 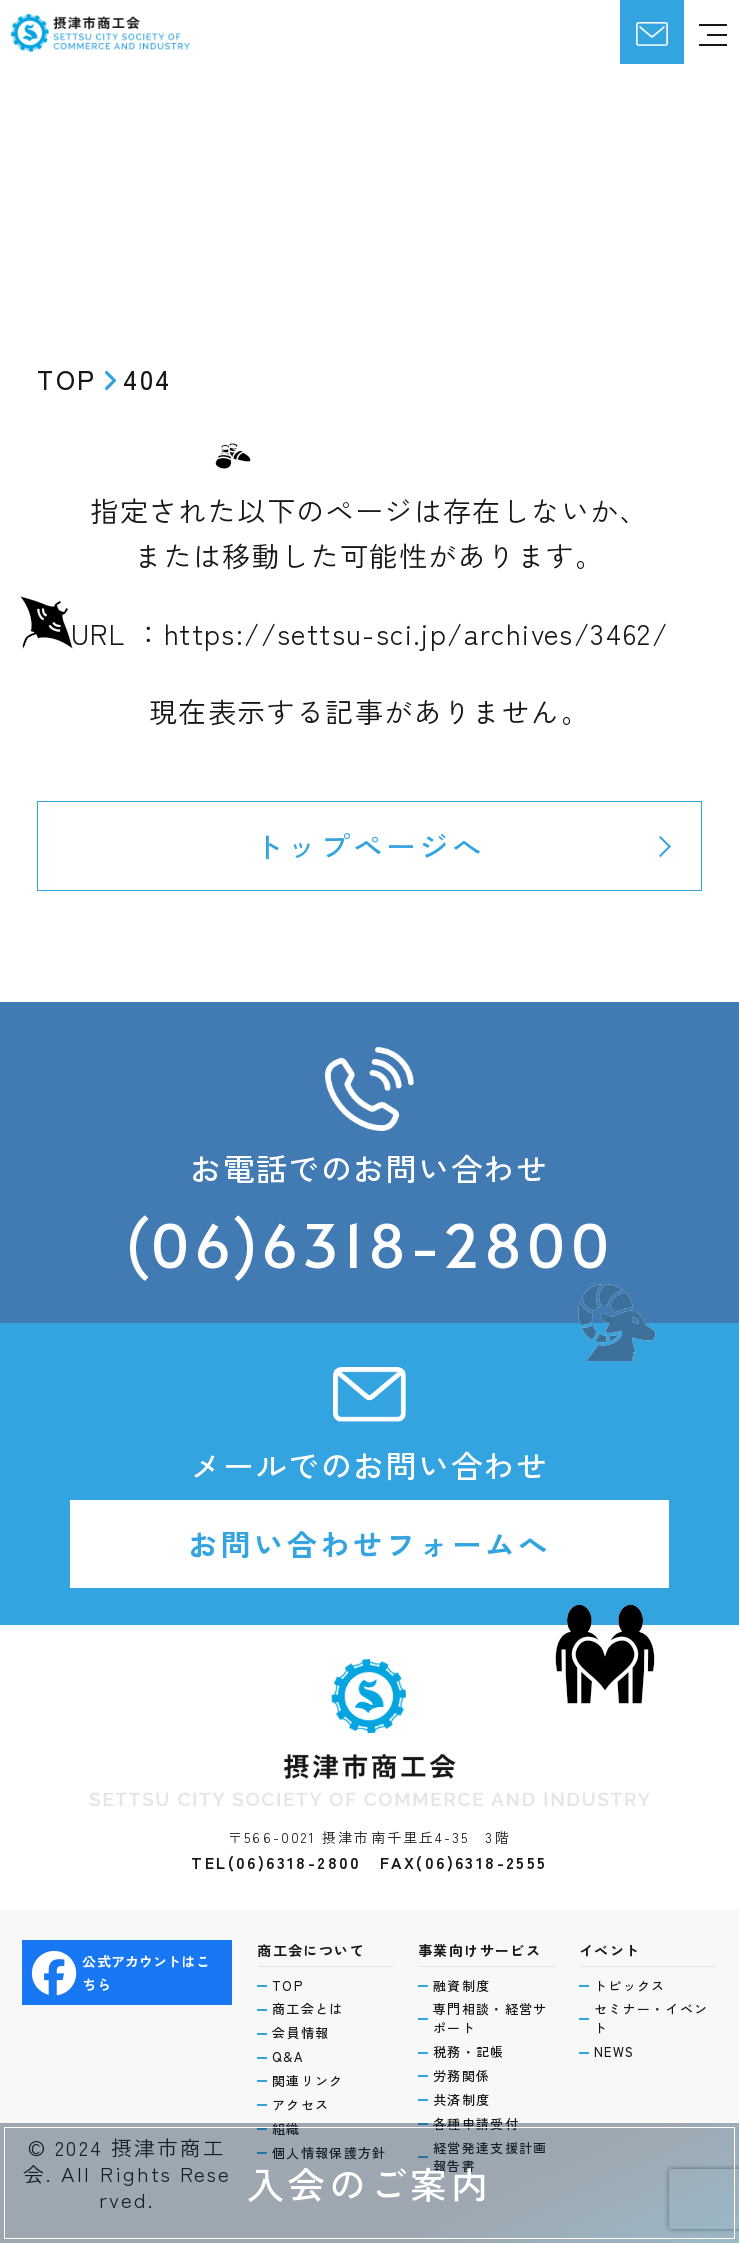 What do you see at coordinates (46, 622) in the screenshot?
I see `indicates manta ray or marine life content` at bounding box center [46, 622].